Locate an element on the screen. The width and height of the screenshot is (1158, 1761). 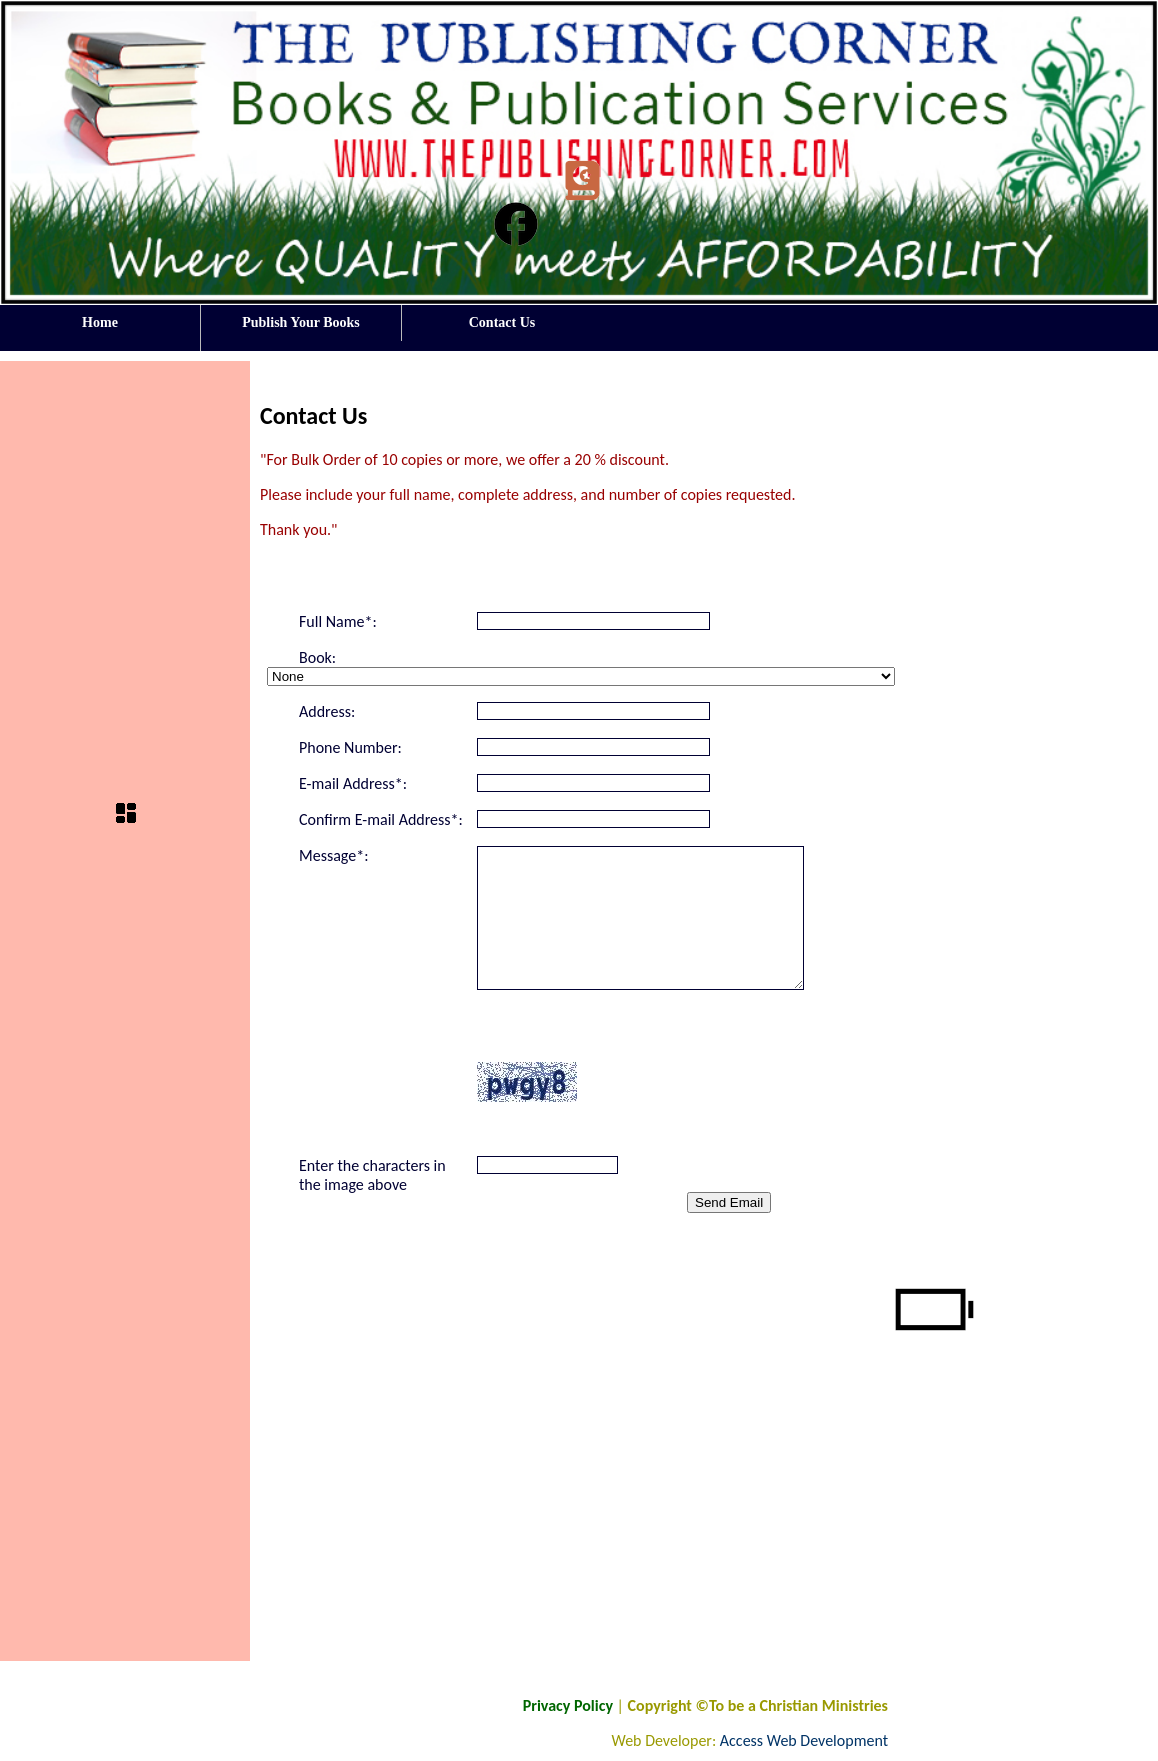
indicates battery is completely drained is located at coordinates (934, 1309).